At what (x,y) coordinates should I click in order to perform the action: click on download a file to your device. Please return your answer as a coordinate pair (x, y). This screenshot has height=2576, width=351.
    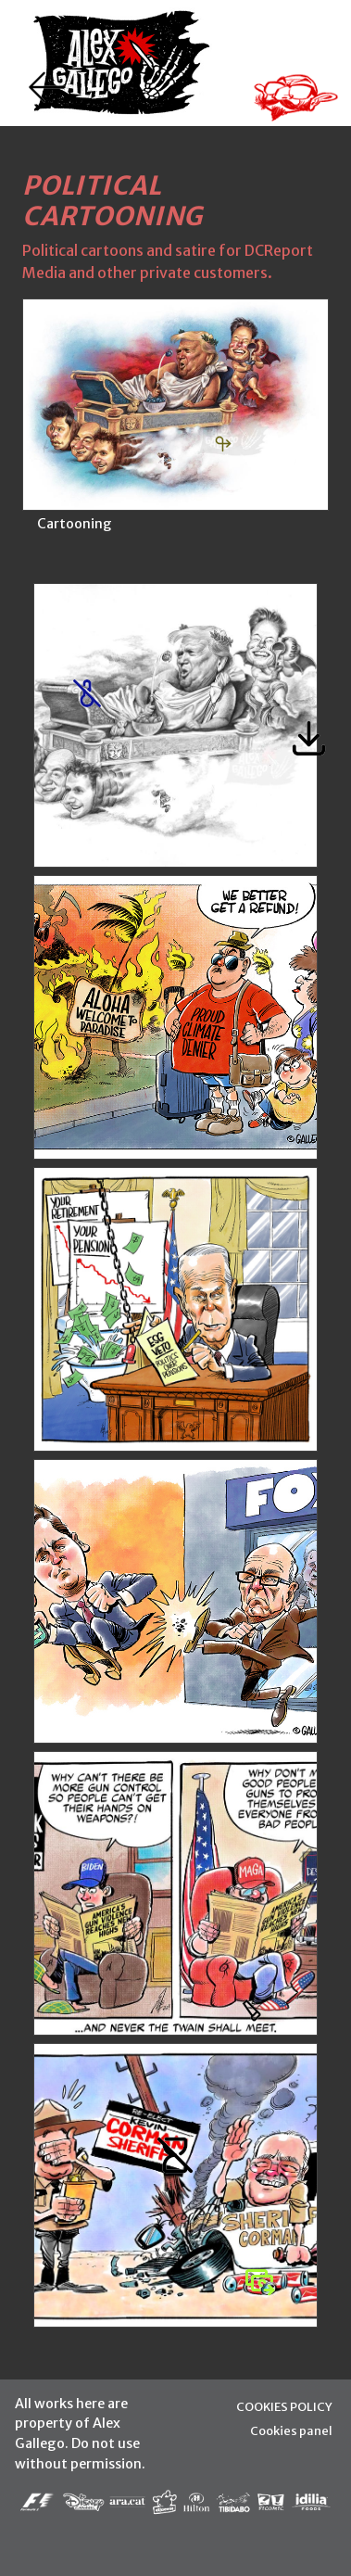
    Looking at the image, I should click on (308, 737).